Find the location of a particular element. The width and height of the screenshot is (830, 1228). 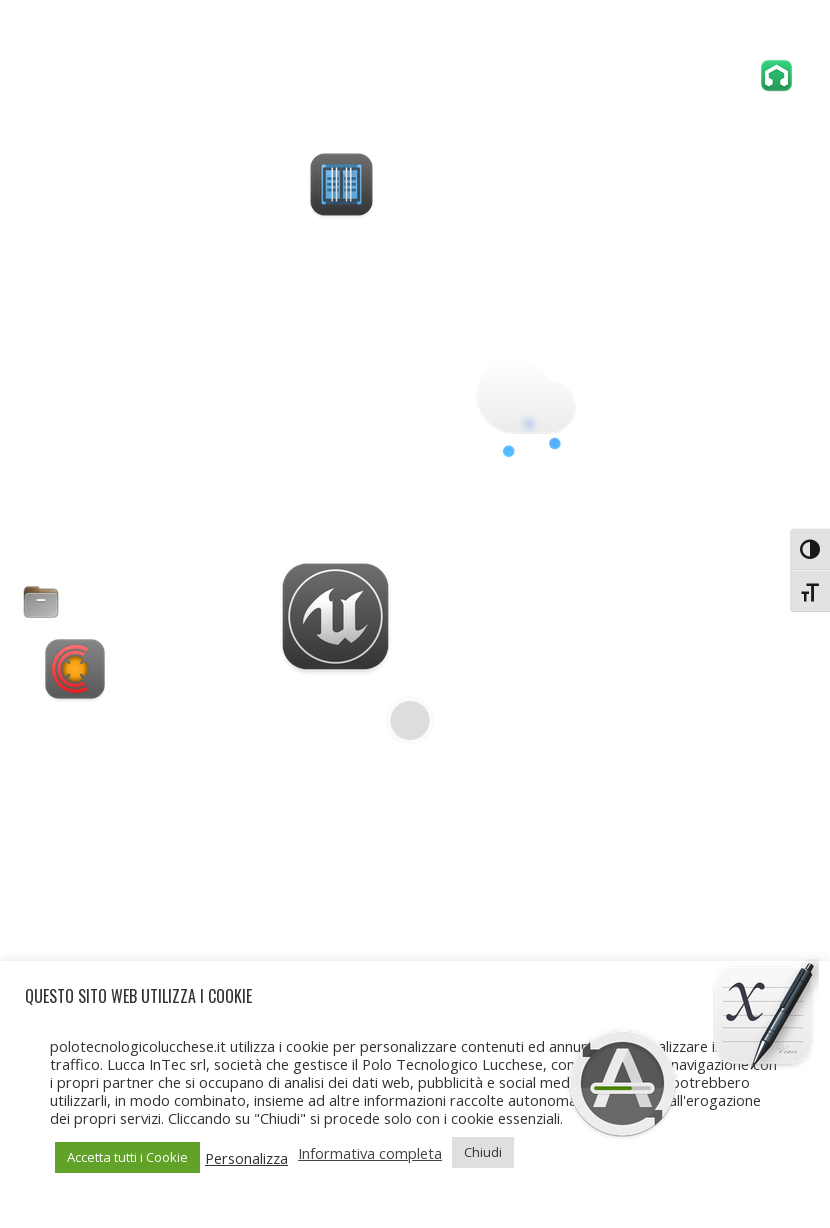

open unreal editor application is located at coordinates (335, 616).